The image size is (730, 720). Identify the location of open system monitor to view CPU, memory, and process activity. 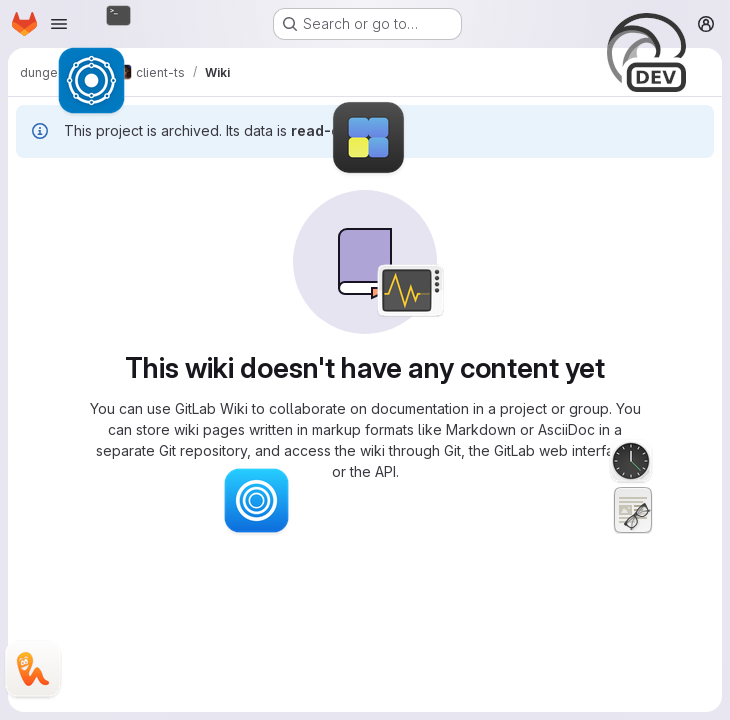
(410, 290).